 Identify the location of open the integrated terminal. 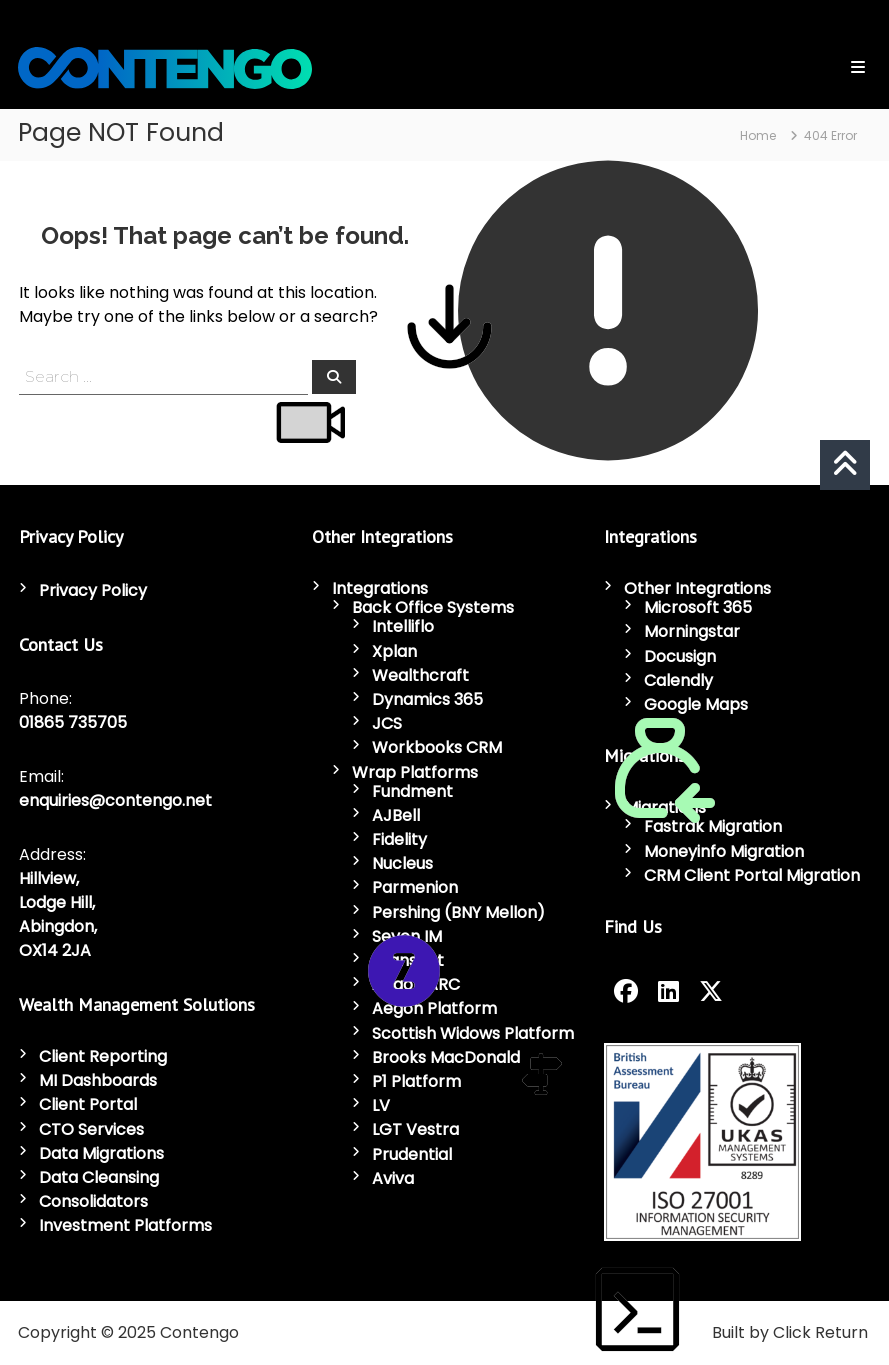
(637, 1309).